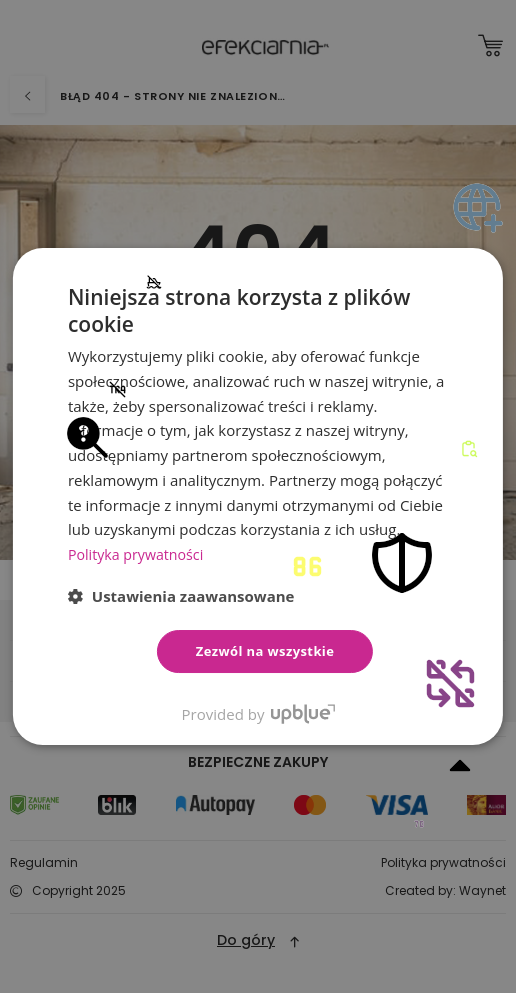  Describe the element at coordinates (307, 566) in the screenshot. I see `displays the number 86 as a label or counter` at that location.